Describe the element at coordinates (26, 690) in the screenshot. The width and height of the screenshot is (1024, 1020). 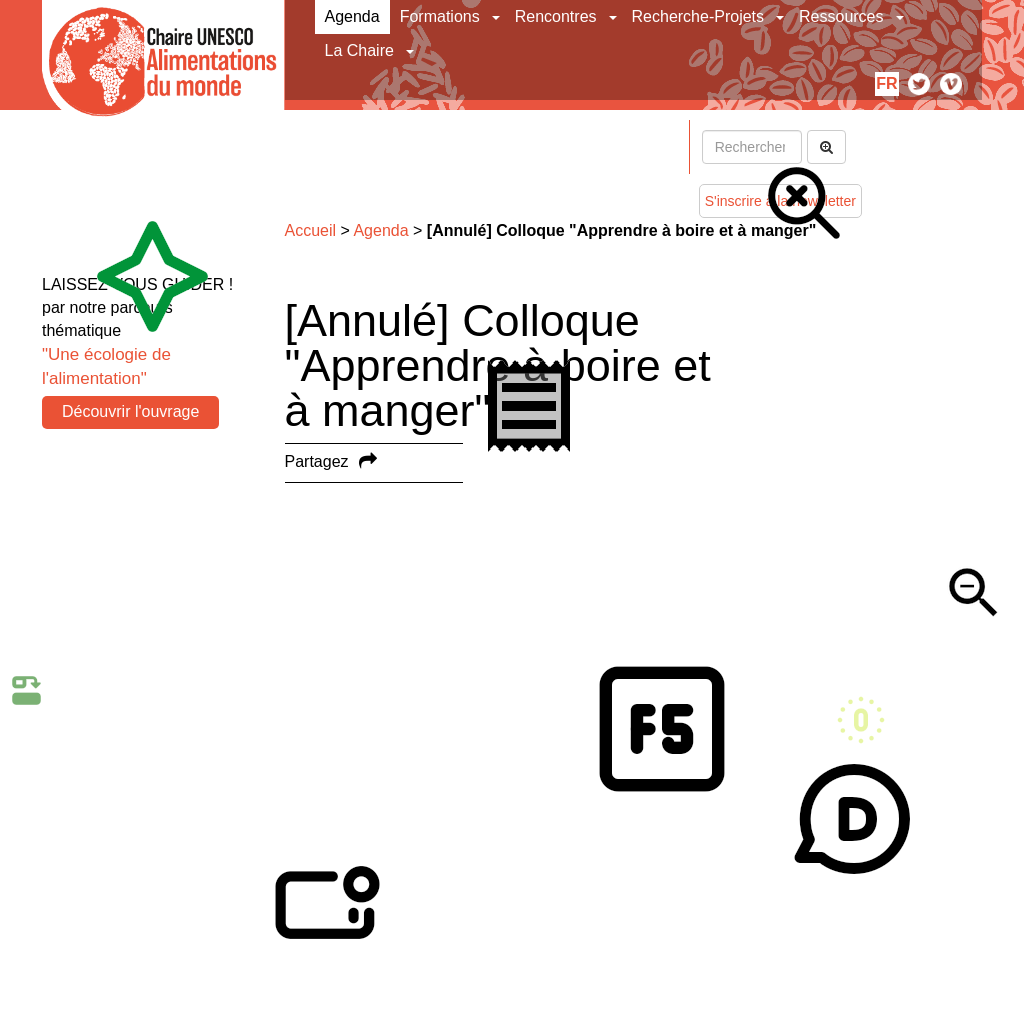
I see `view successor node in a flowchart or diagram` at that location.